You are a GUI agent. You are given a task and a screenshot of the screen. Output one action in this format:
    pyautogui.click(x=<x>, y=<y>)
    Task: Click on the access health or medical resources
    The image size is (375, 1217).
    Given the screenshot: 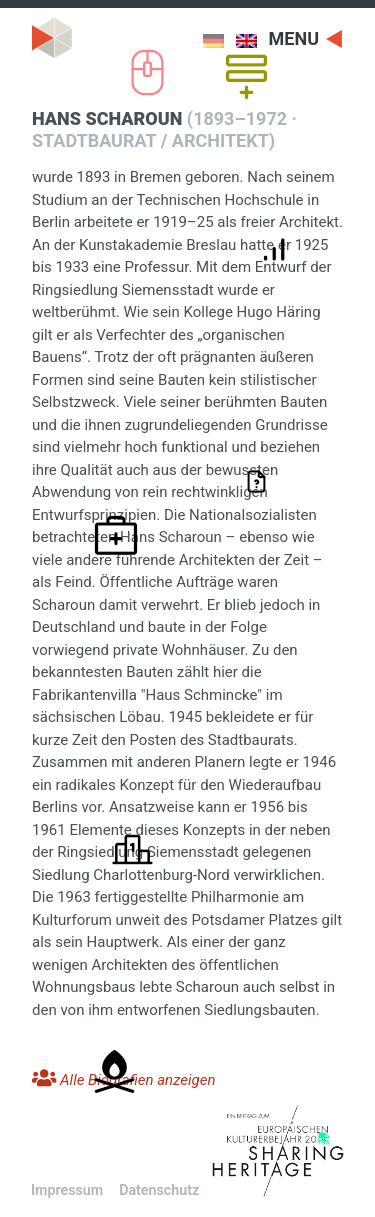 What is the action you would take?
    pyautogui.click(x=116, y=537)
    